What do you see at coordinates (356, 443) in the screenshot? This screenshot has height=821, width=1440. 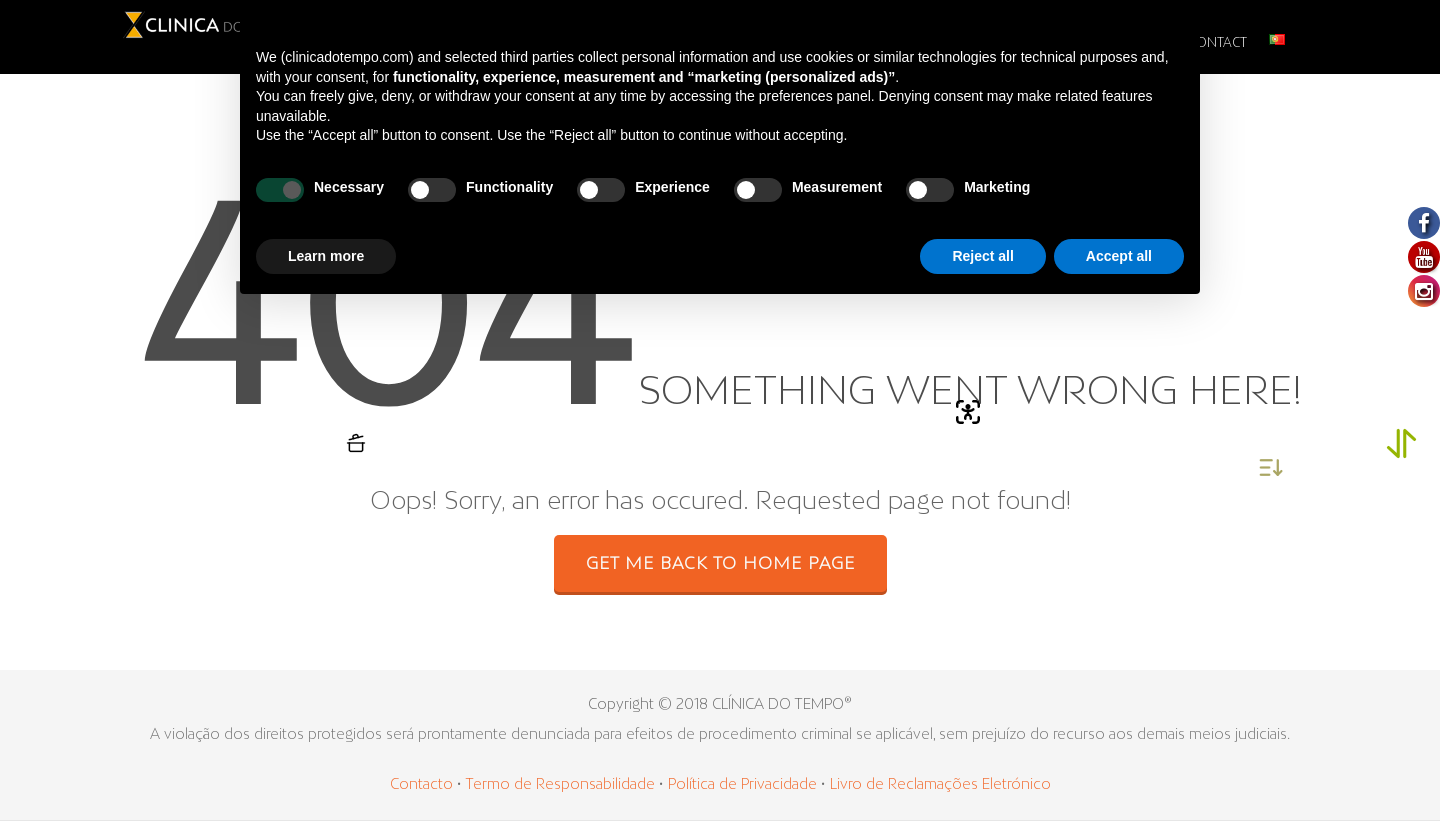 I see `access recipes or cooking features` at bounding box center [356, 443].